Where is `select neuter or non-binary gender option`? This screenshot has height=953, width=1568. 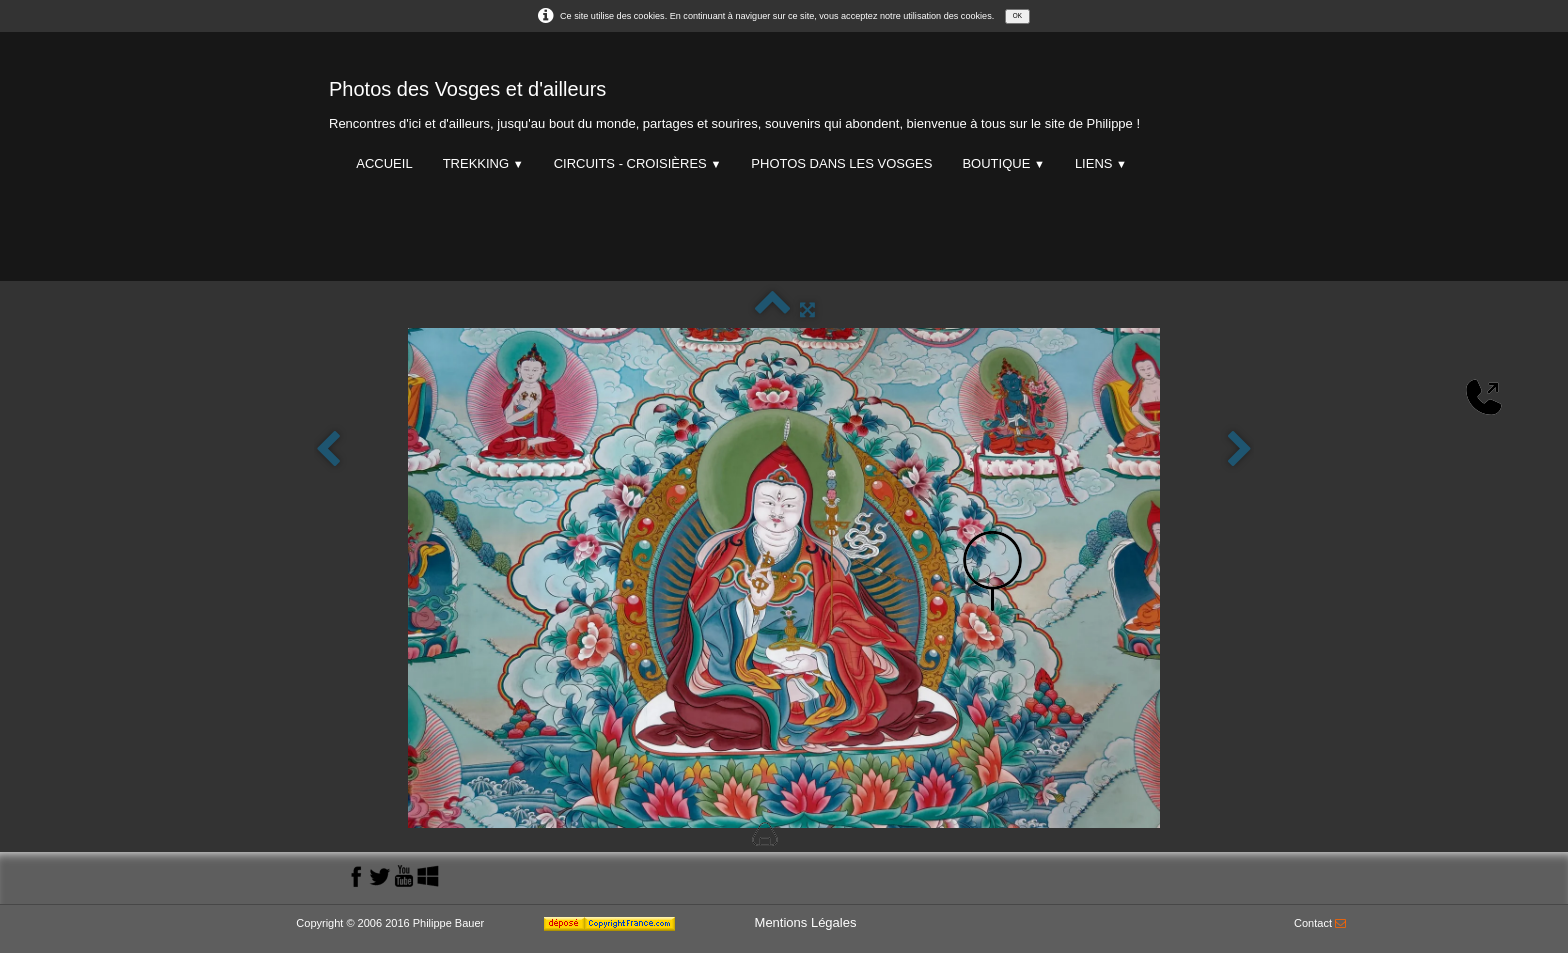
select neuter or non-binary gender option is located at coordinates (992, 569).